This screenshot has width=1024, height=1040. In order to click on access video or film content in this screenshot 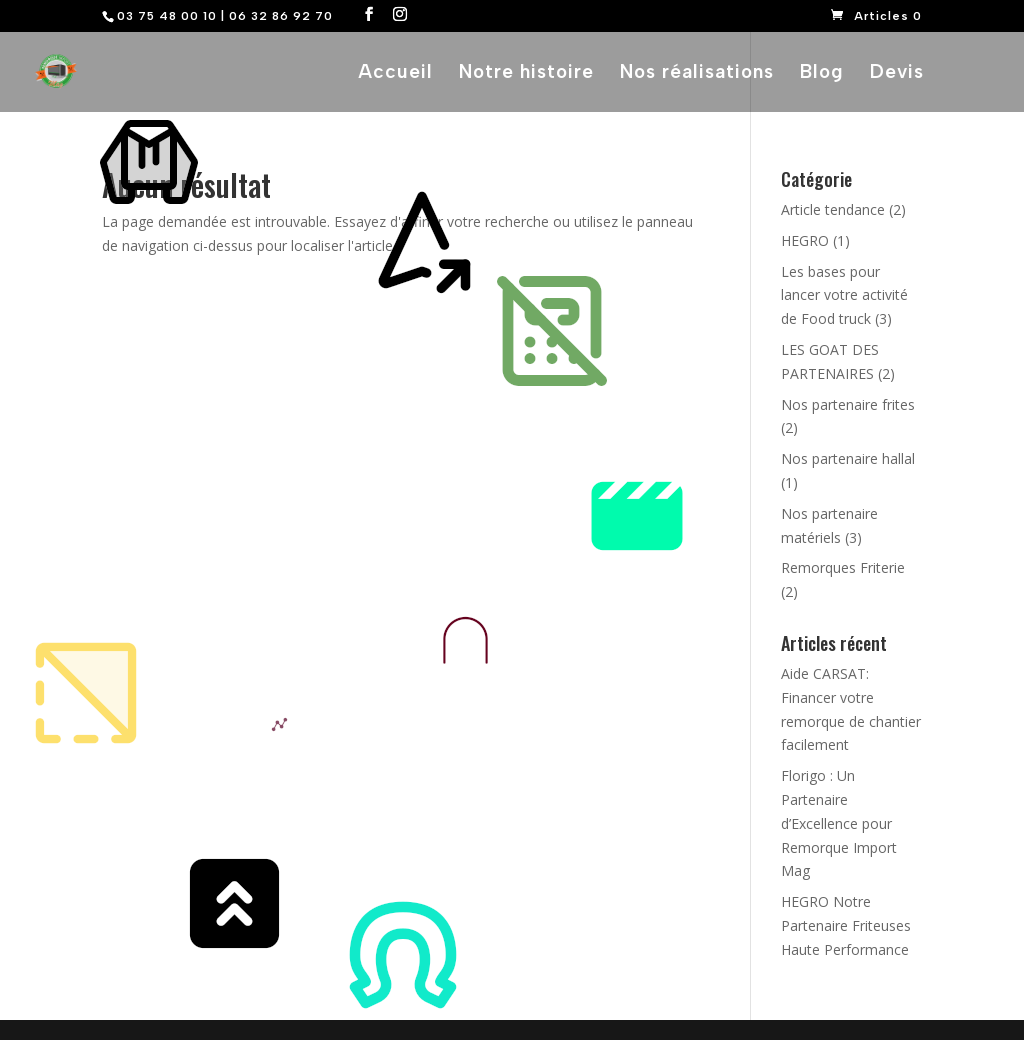, I will do `click(637, 516)`.